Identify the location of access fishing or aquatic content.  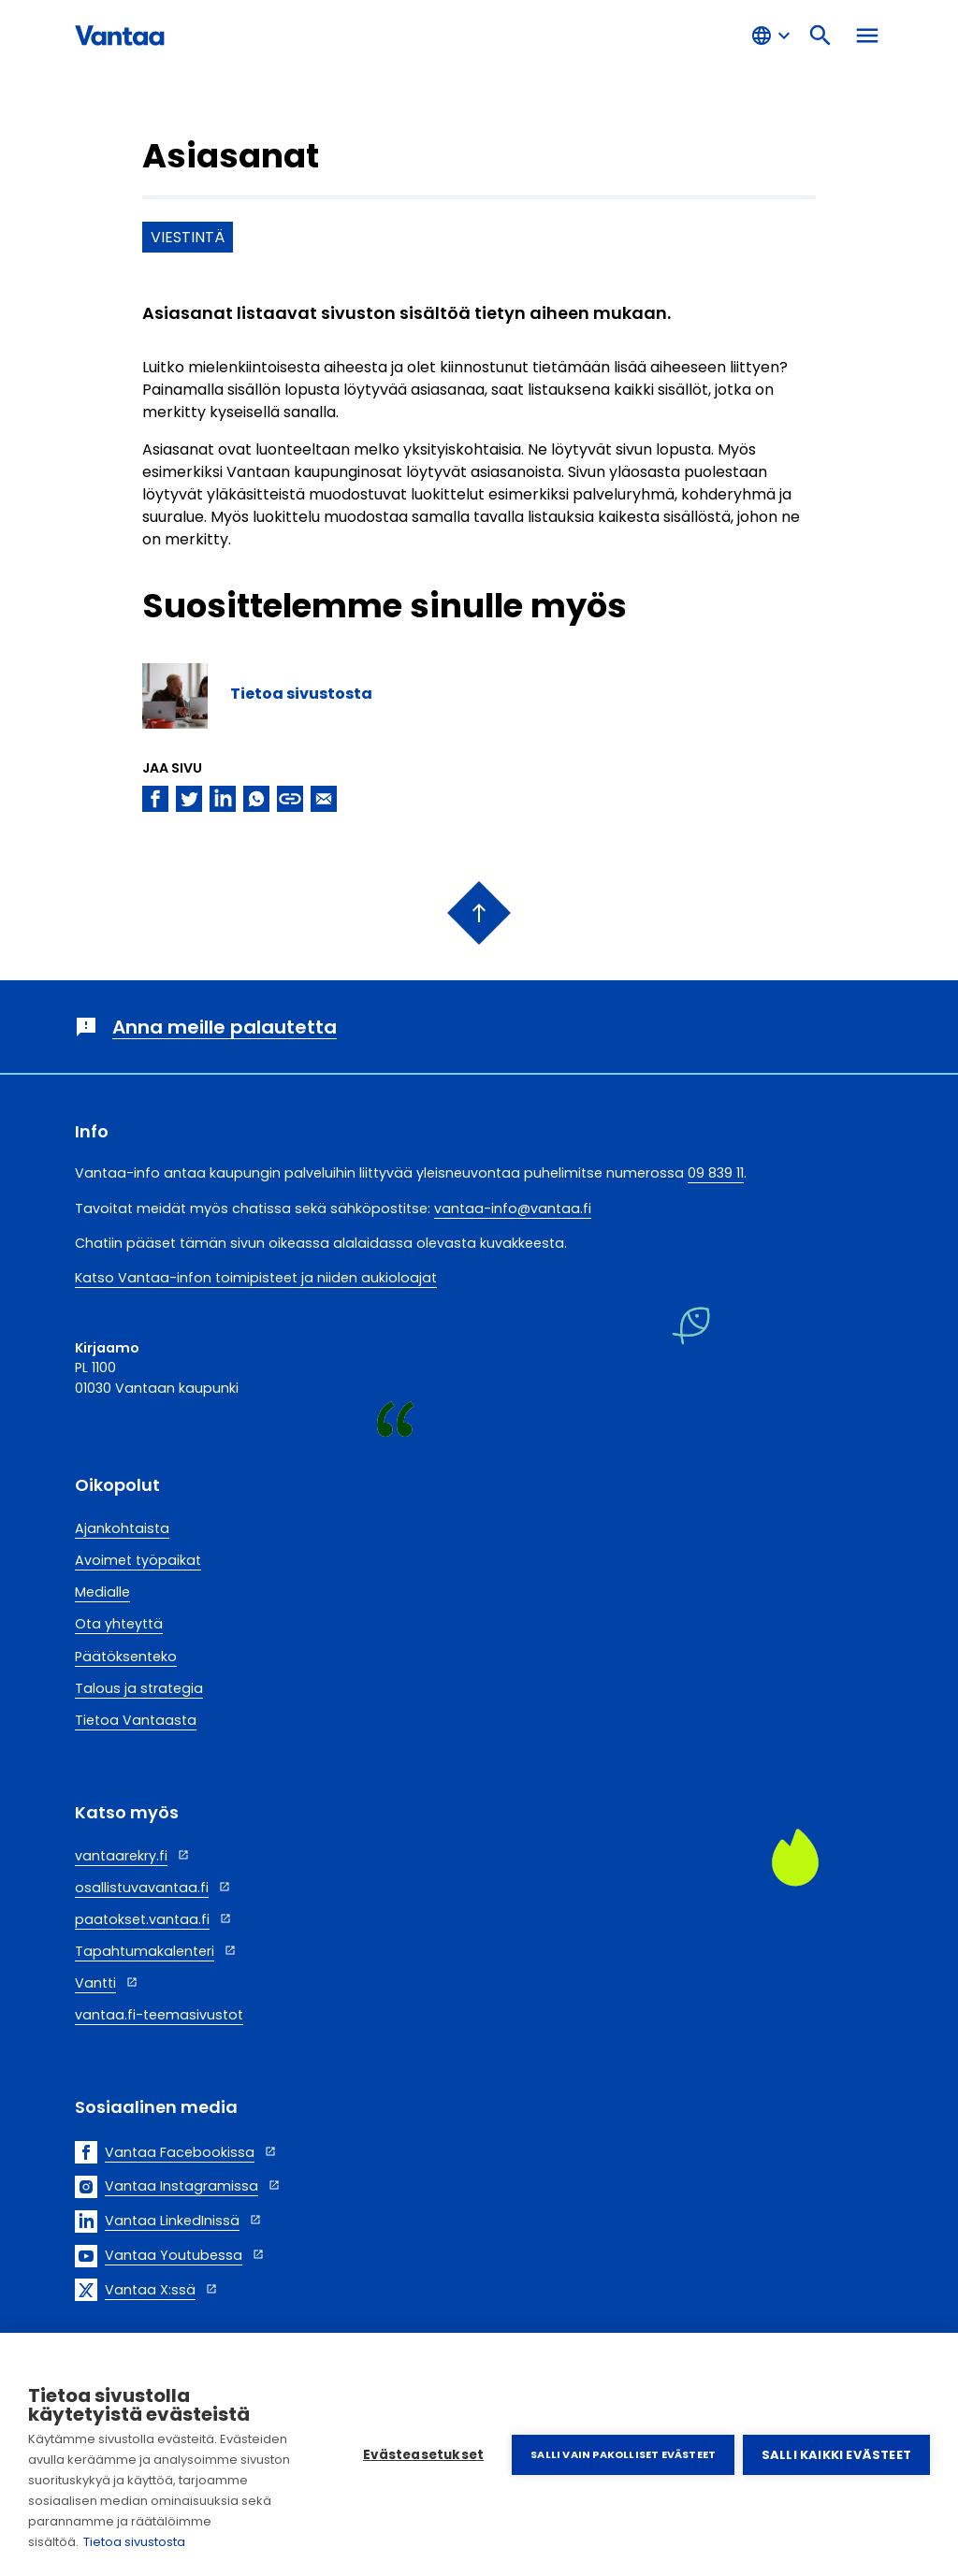
(692, 1324).